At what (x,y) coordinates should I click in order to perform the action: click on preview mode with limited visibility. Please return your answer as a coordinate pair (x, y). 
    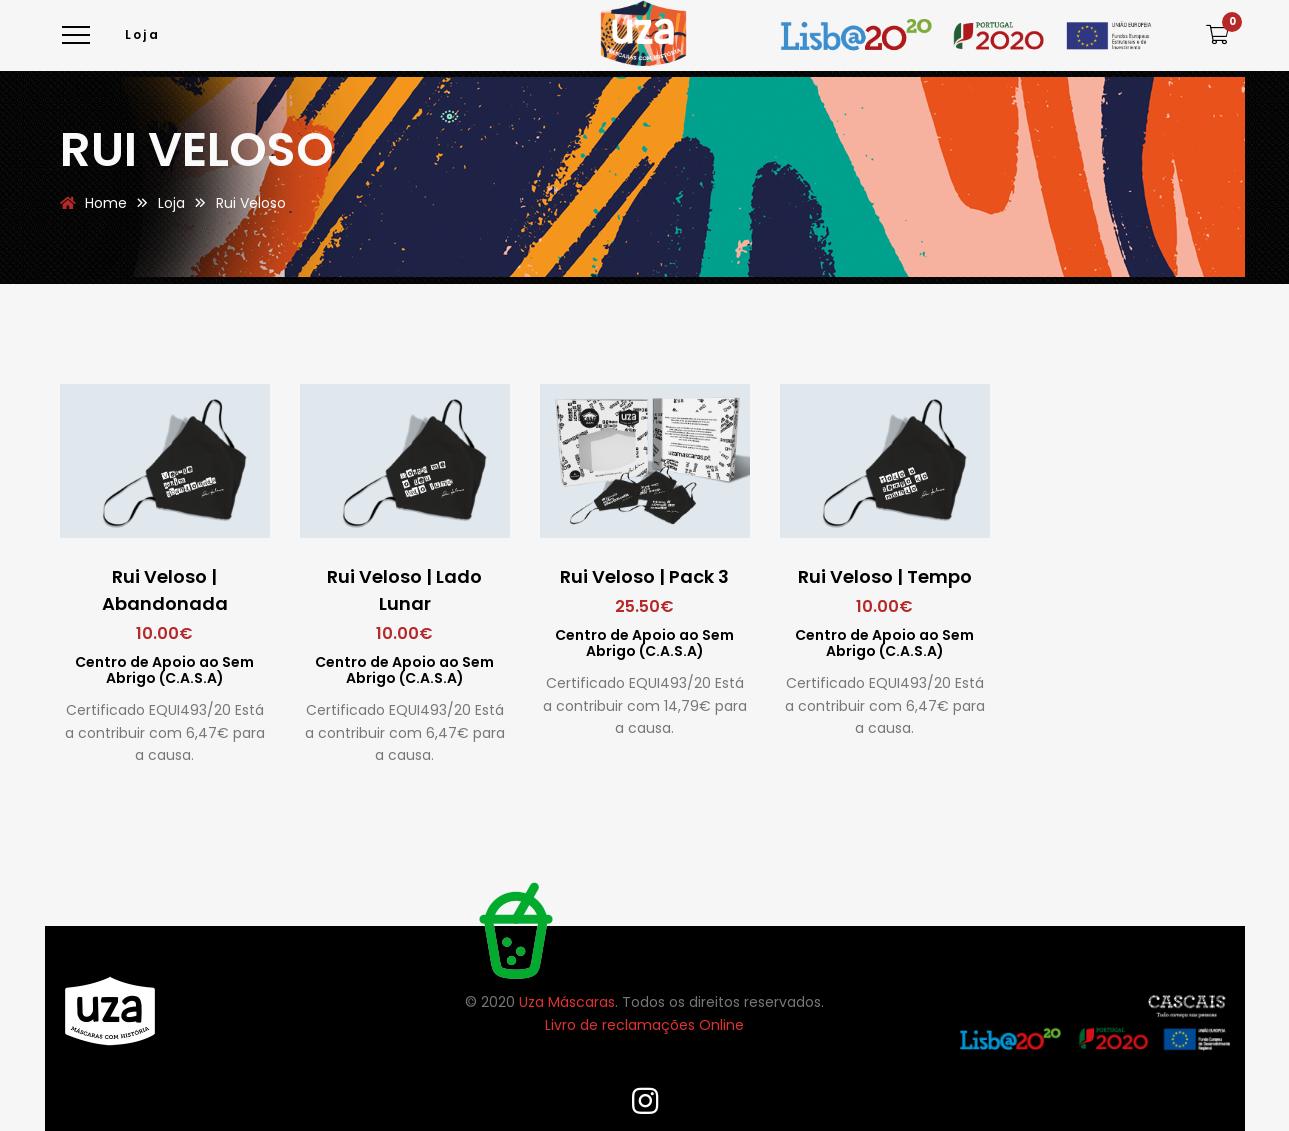
    Looking at the image, I should click on (449, 116).